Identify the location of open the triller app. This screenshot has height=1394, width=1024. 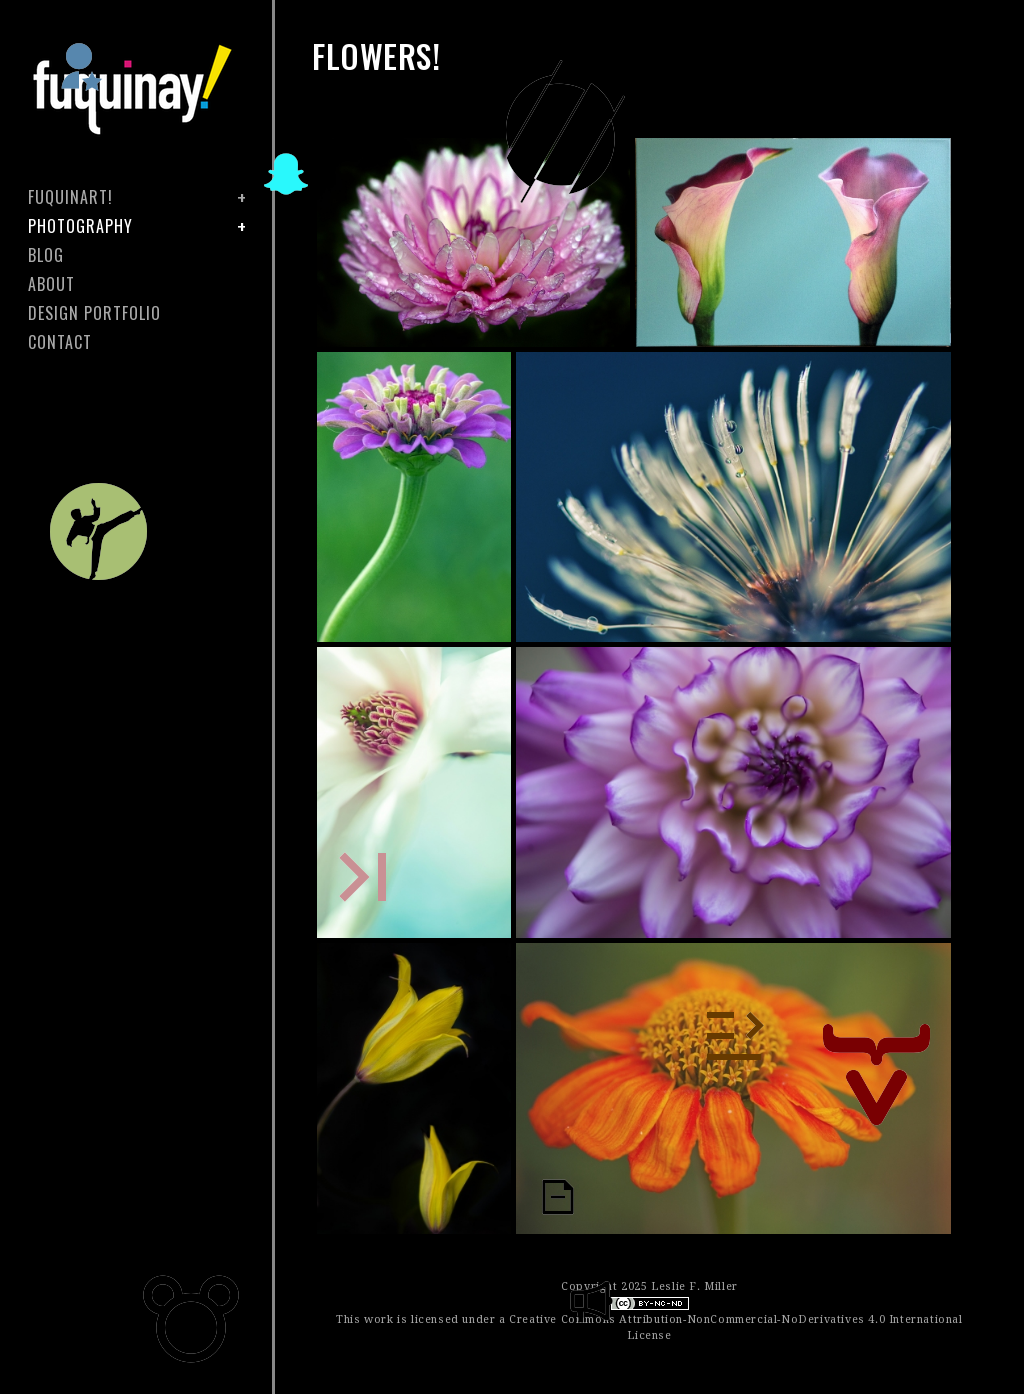
(565, 131).